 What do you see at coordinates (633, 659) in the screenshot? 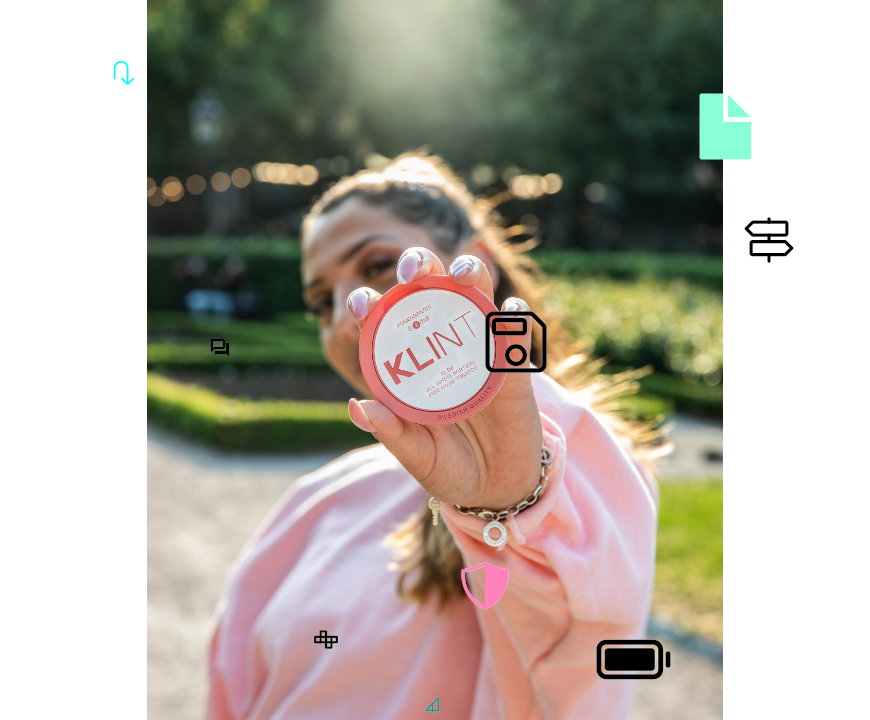
I see `indicates battery is fully charged` at bounding box center [633, 659].